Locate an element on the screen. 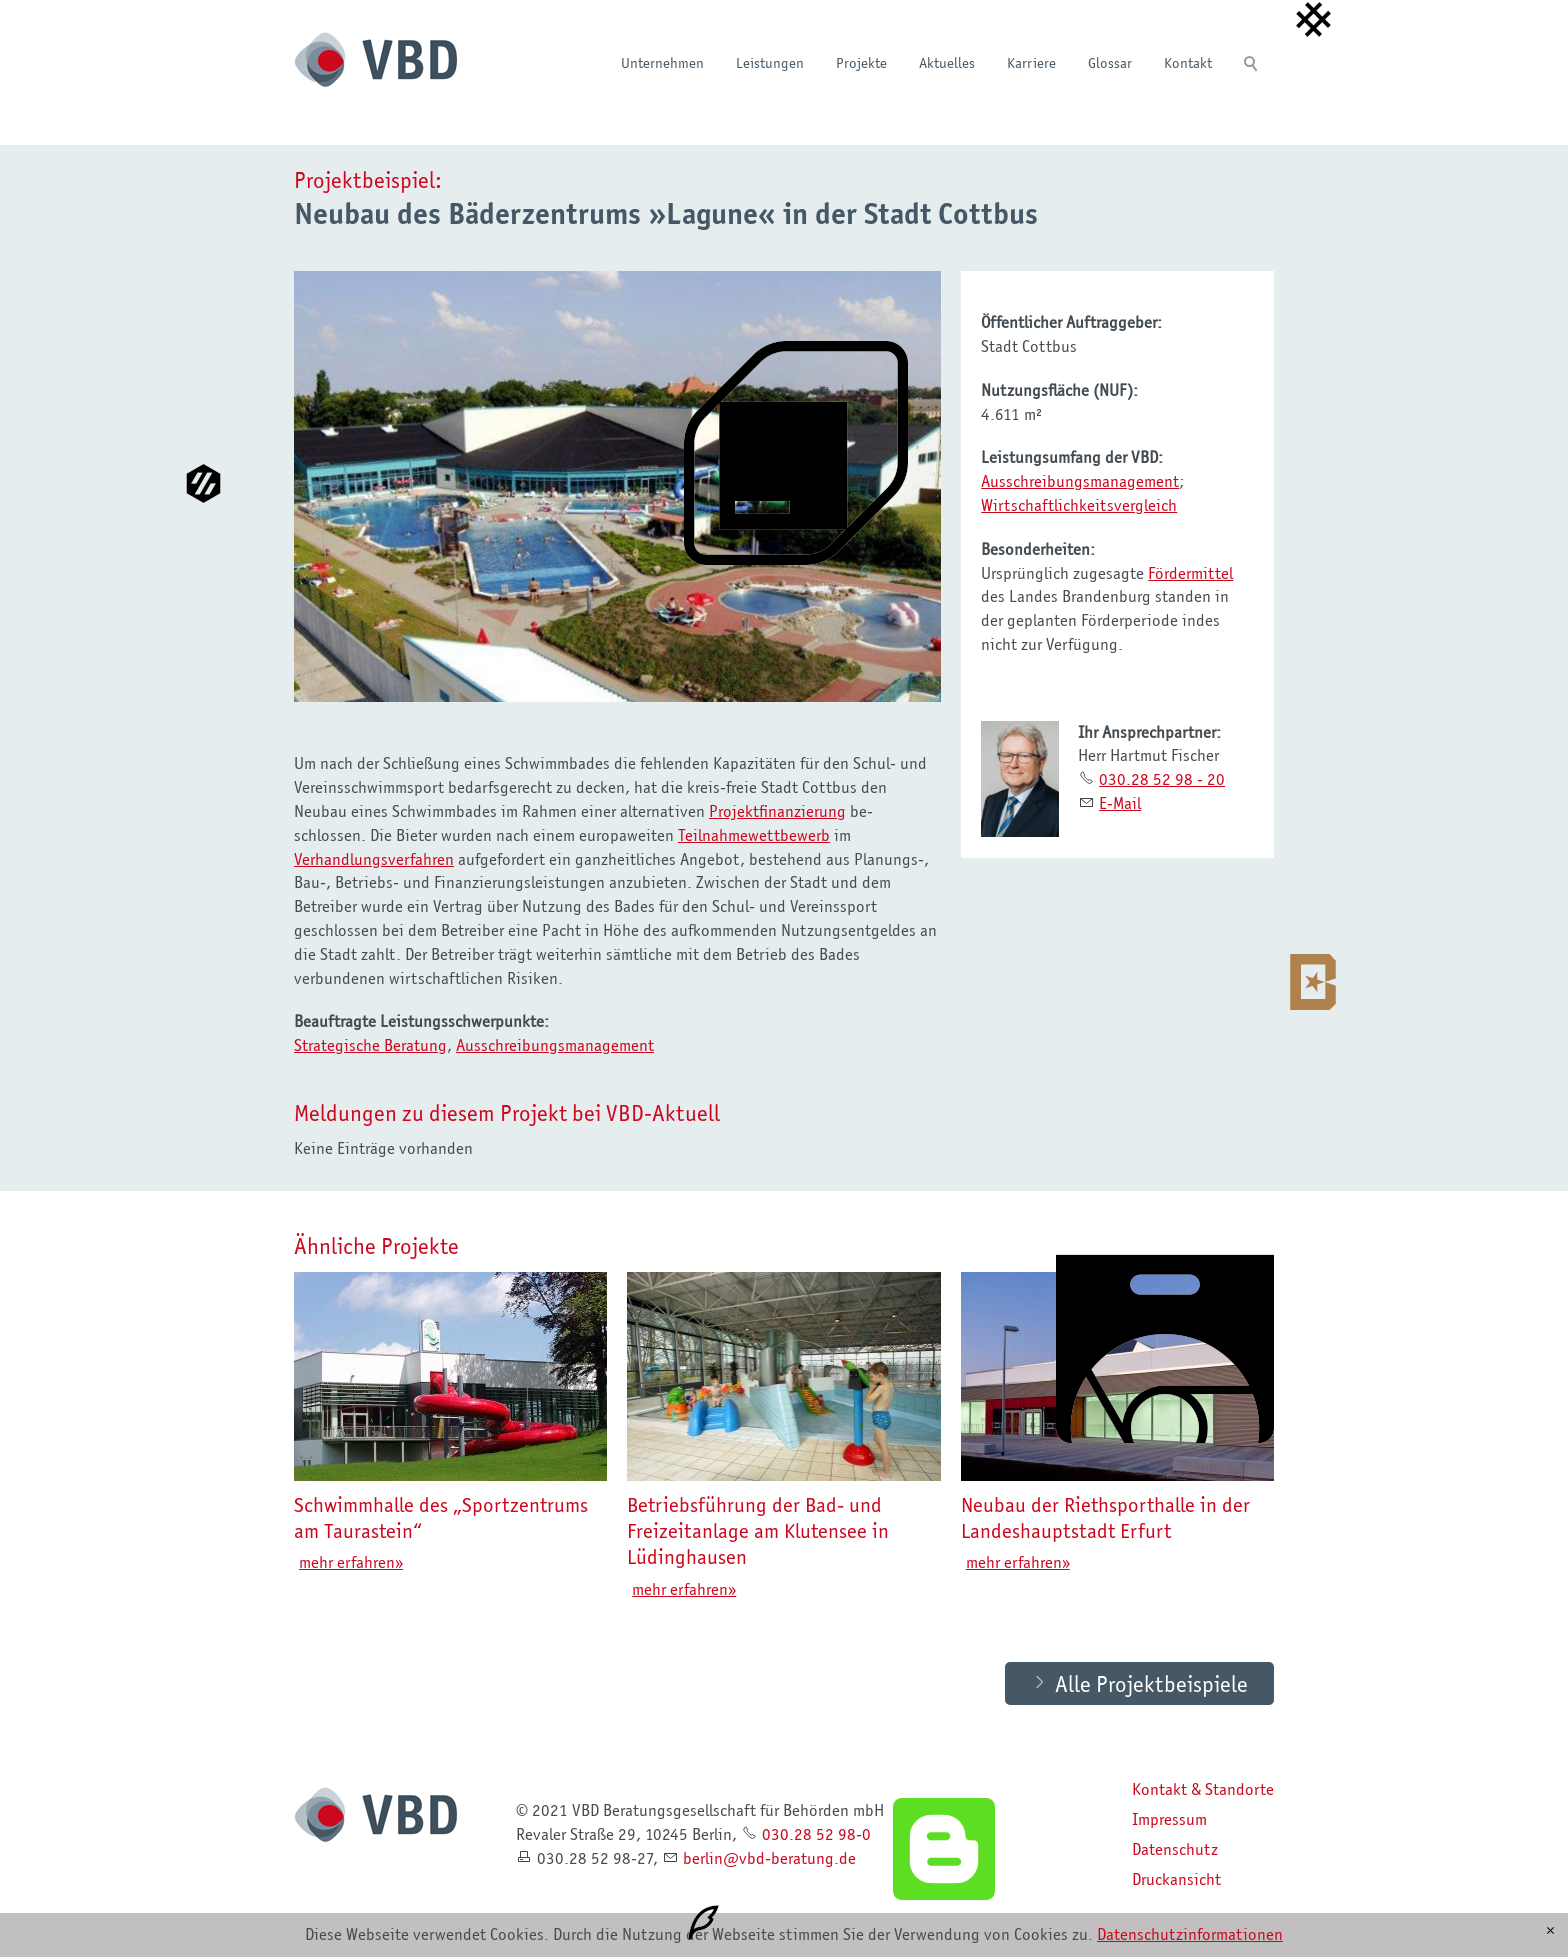 The height and width of the screenshot is (1957, 1568). open SimpleX messaging app is located at coordinates (1313, 19).